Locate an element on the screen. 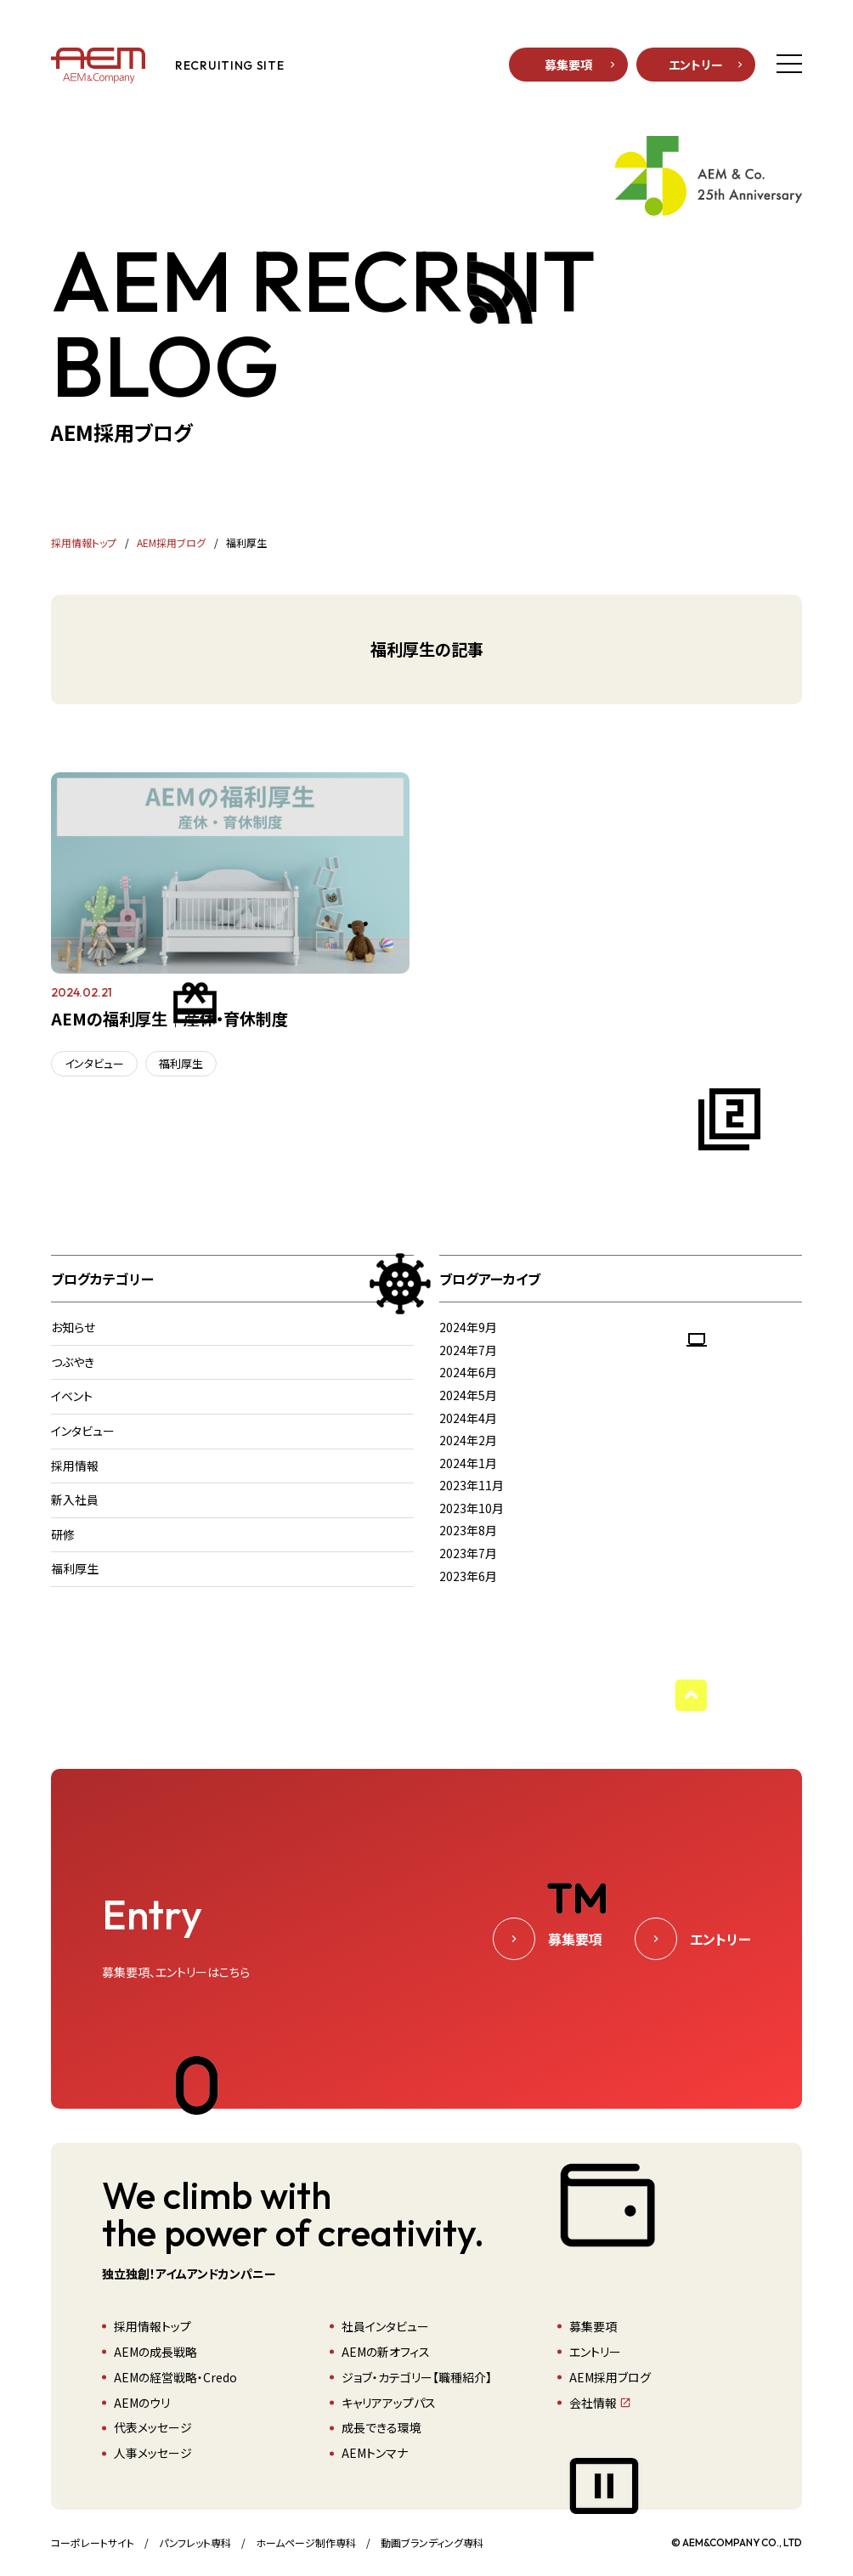 This screenshot has width=853, height=2576. collapse an expanded section is located at coordinates (691, 1695).